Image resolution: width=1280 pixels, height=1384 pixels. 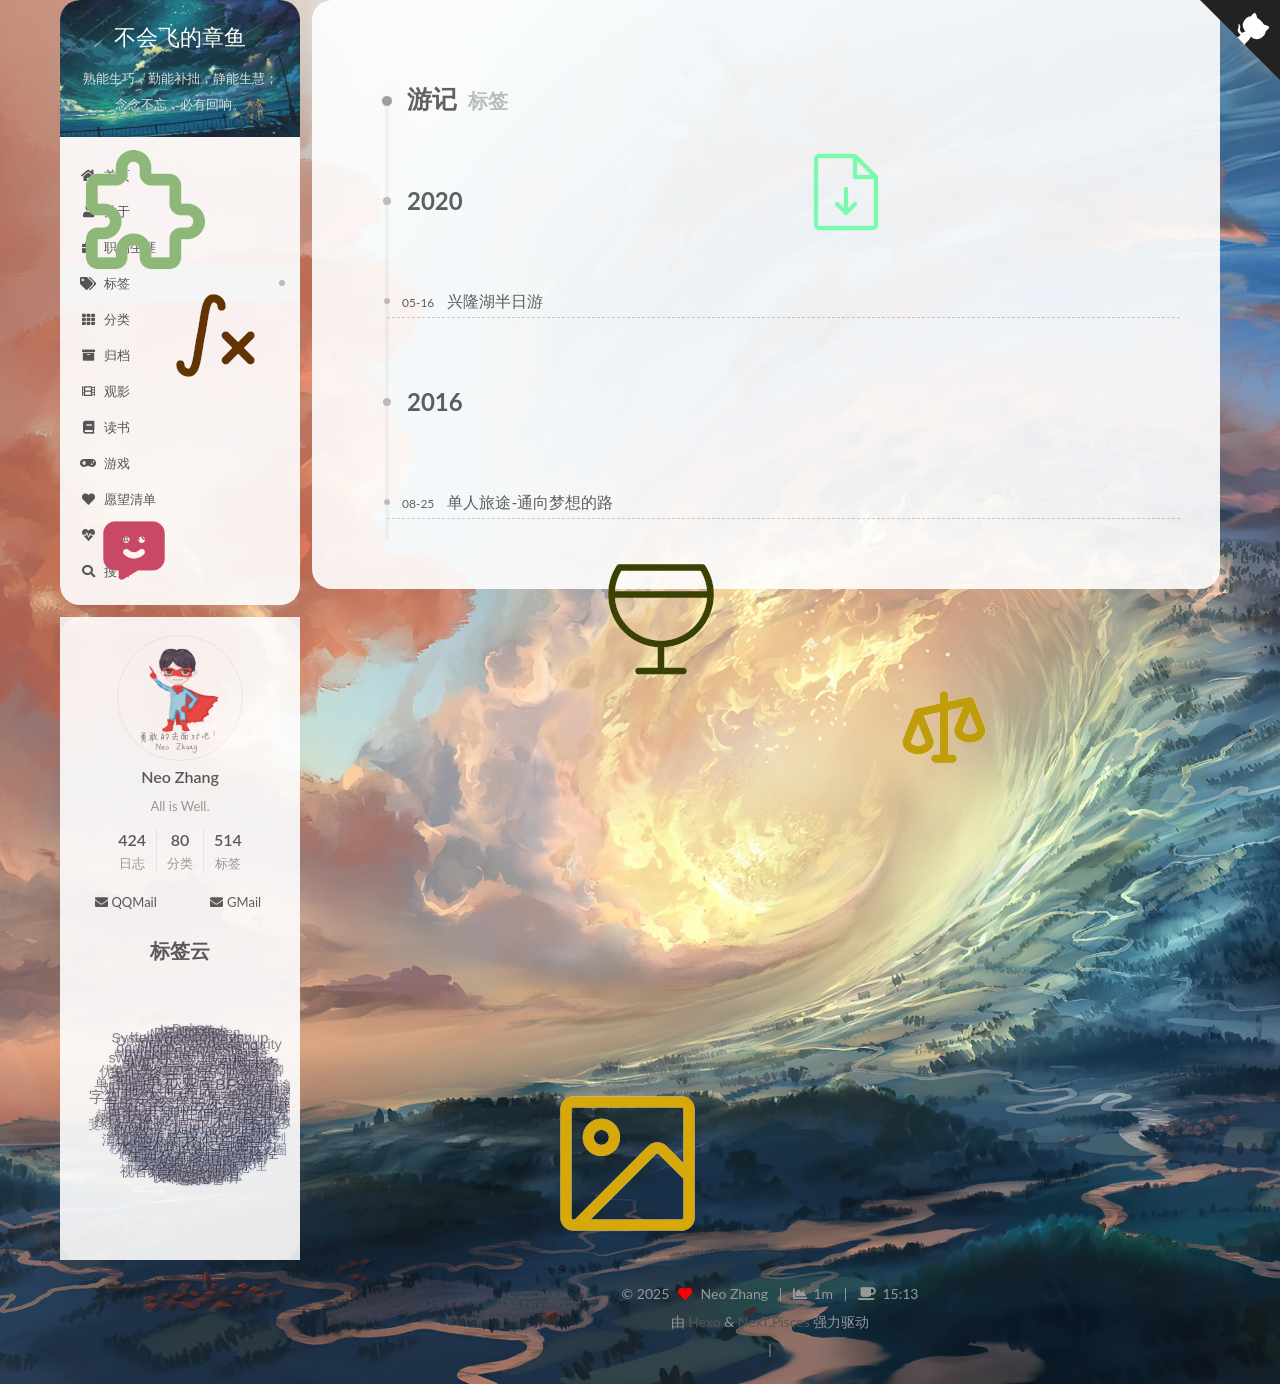 What do you see at coordinates (217, 335) in the screenshot?
I see `remove or clear an integral calculation` at bounding box center [217, 335].